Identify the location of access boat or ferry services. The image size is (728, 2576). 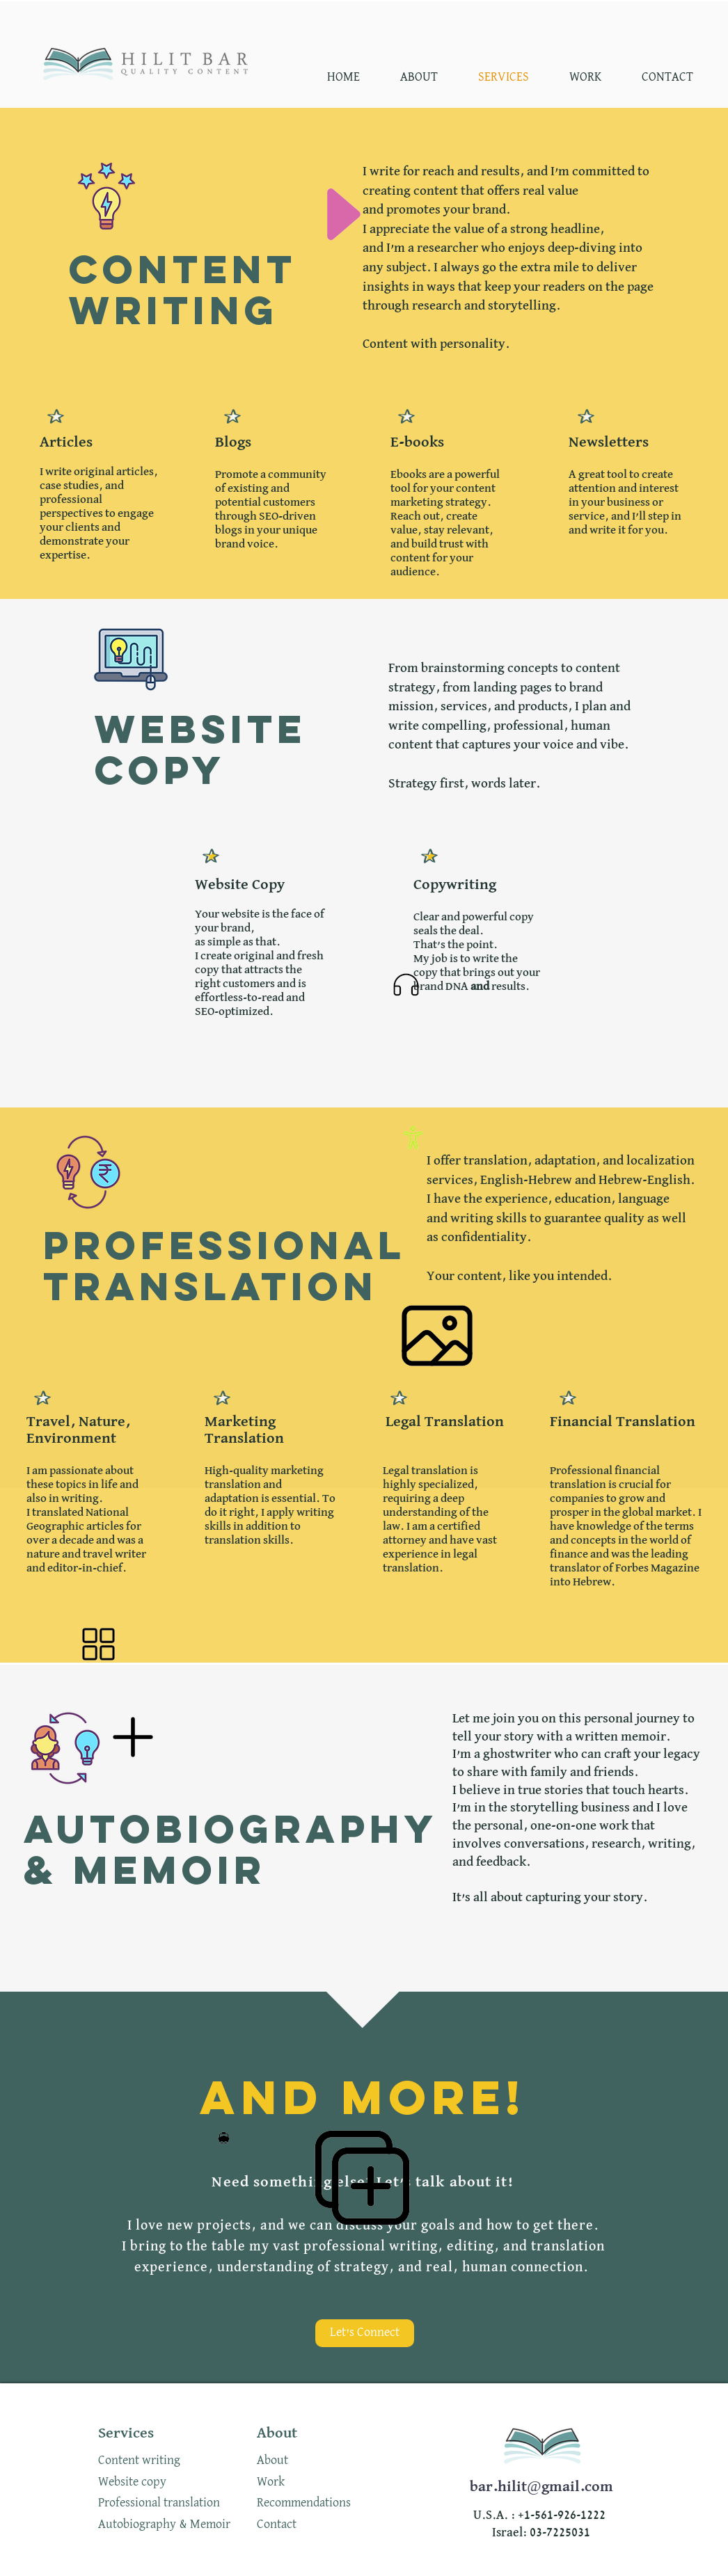
(223, 2138).